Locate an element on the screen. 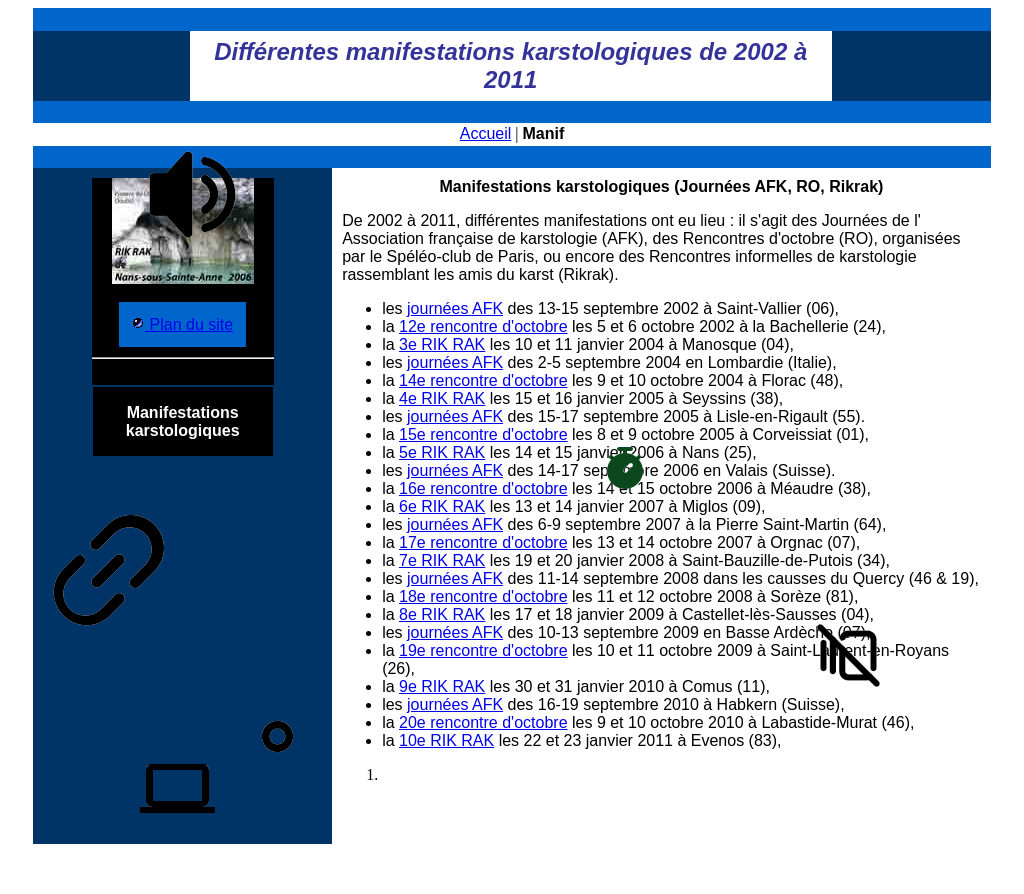 This screenshot has height=894, width=1024. switch to desktop view is located at coordinates (177, 788).